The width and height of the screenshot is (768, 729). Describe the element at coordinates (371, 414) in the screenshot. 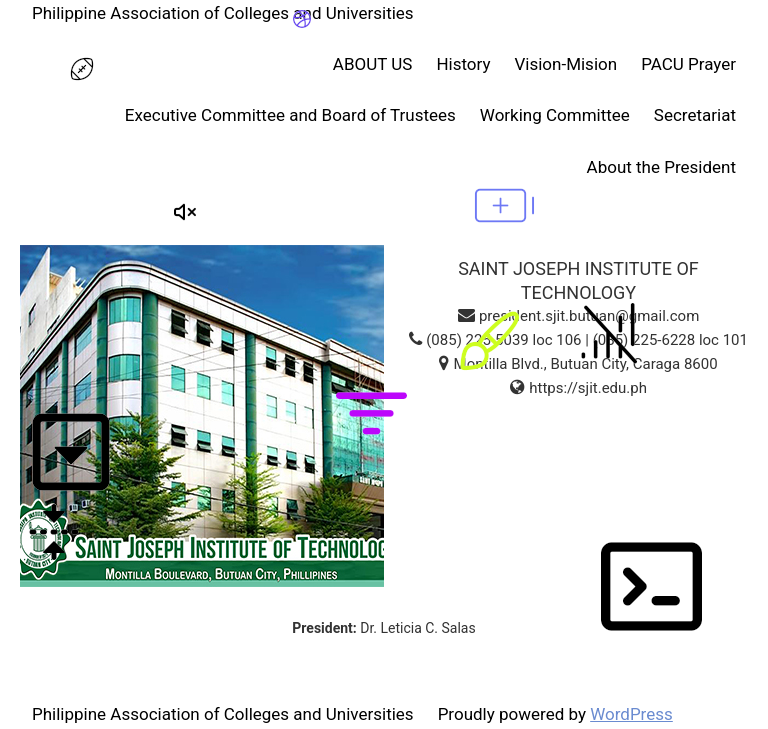

I see `filter or sort list items` at that location.